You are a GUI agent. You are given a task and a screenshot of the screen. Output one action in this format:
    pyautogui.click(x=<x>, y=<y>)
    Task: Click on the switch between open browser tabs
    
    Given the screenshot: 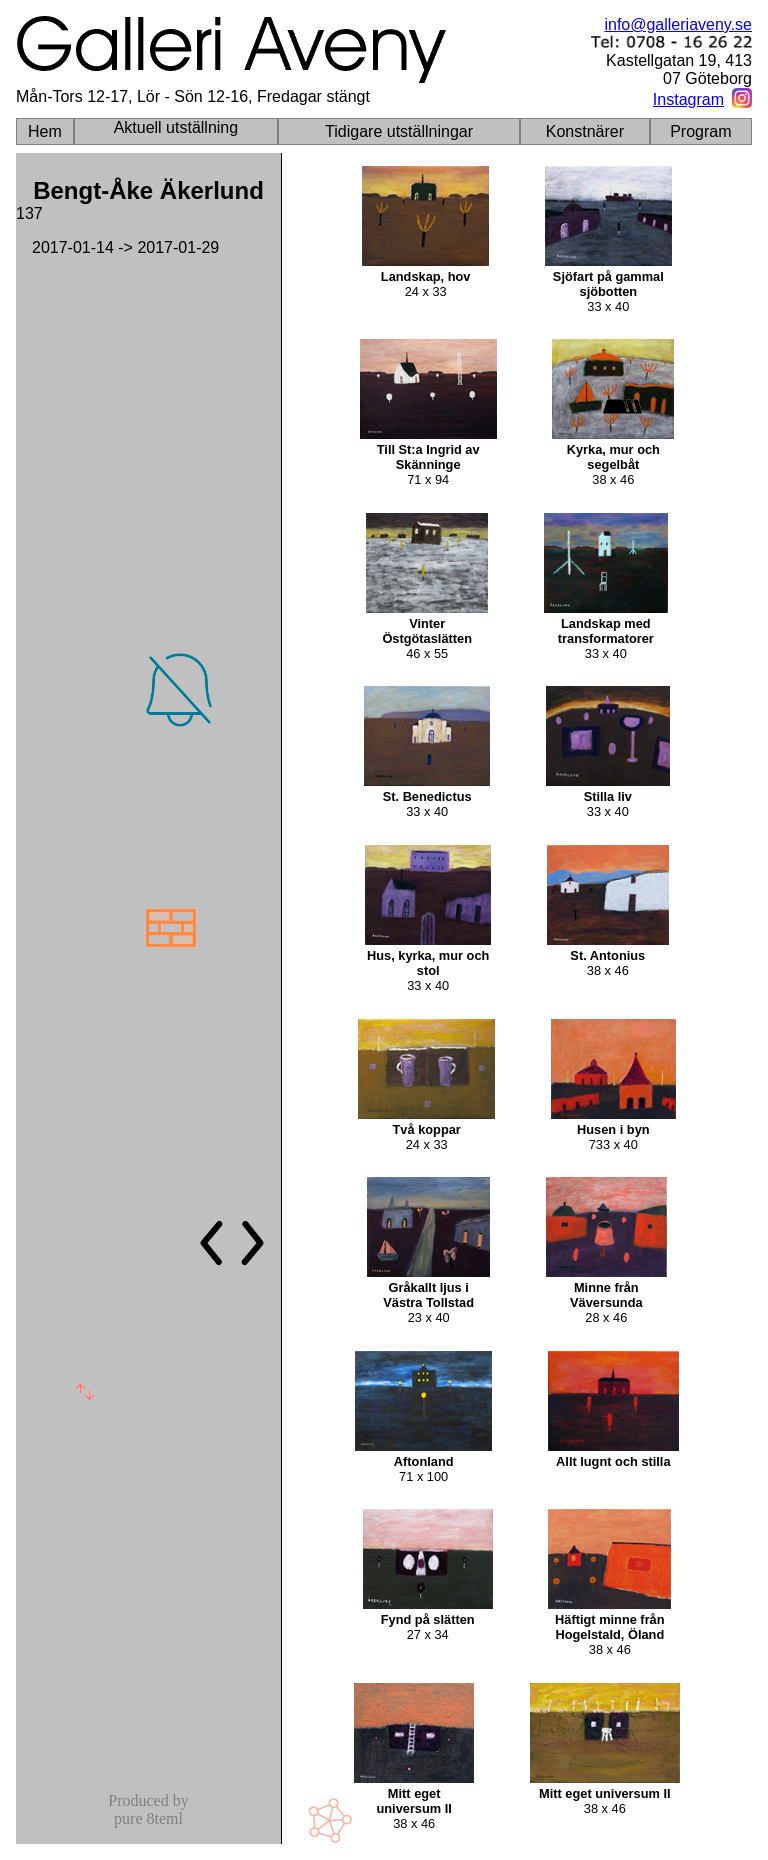 What is the action you would take?
    pyautogui.click(x=622, y=406)
    